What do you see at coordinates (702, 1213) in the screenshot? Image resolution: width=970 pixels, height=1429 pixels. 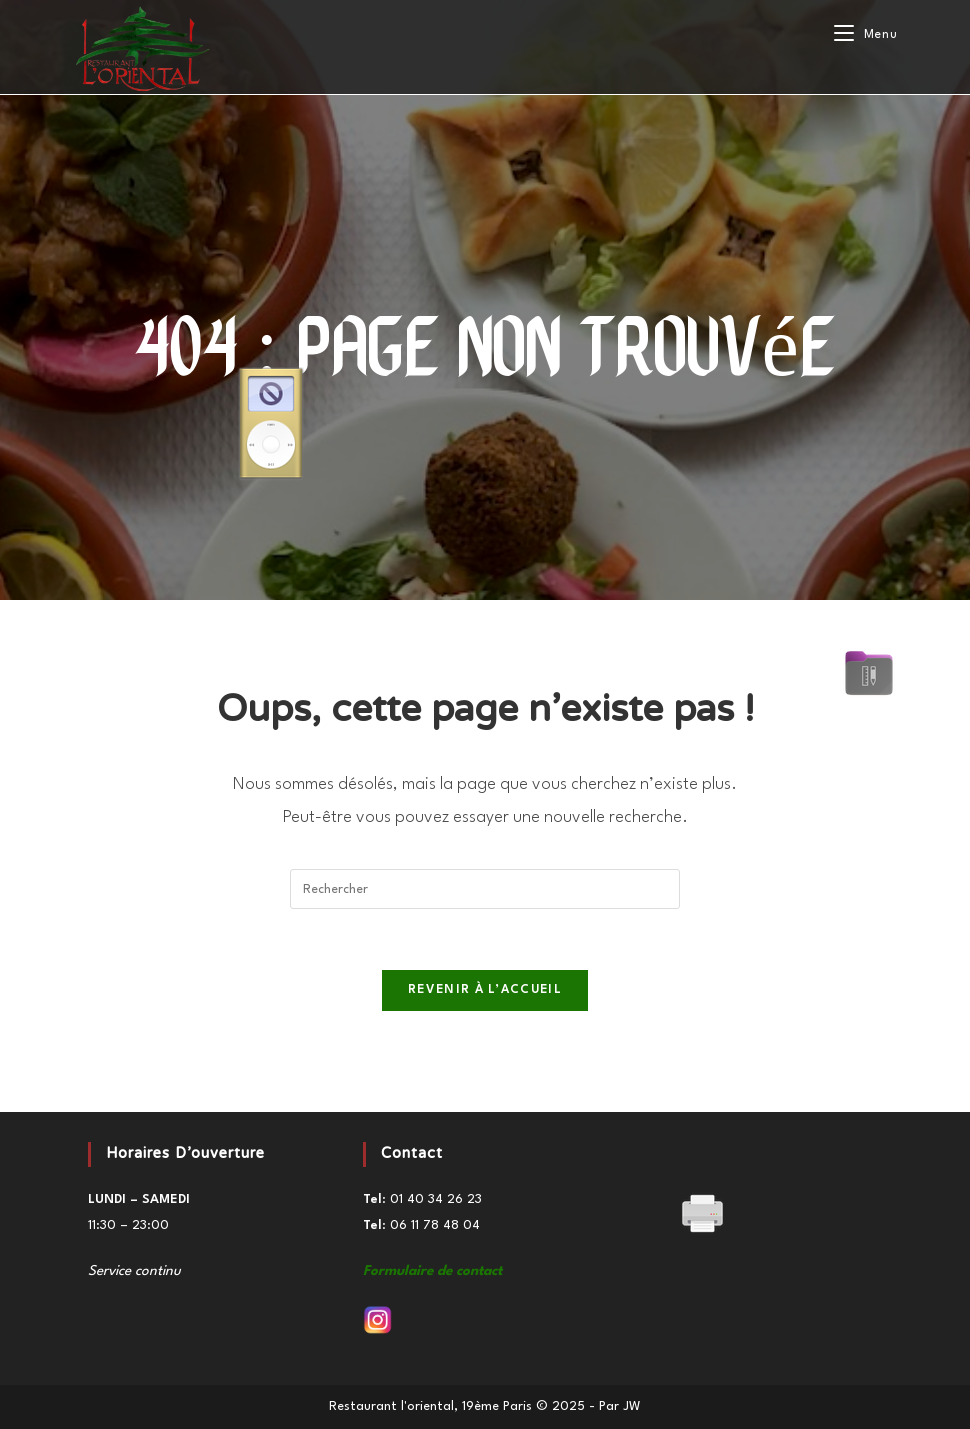 I see `print current document or page` at bounding box center [702, 1213].